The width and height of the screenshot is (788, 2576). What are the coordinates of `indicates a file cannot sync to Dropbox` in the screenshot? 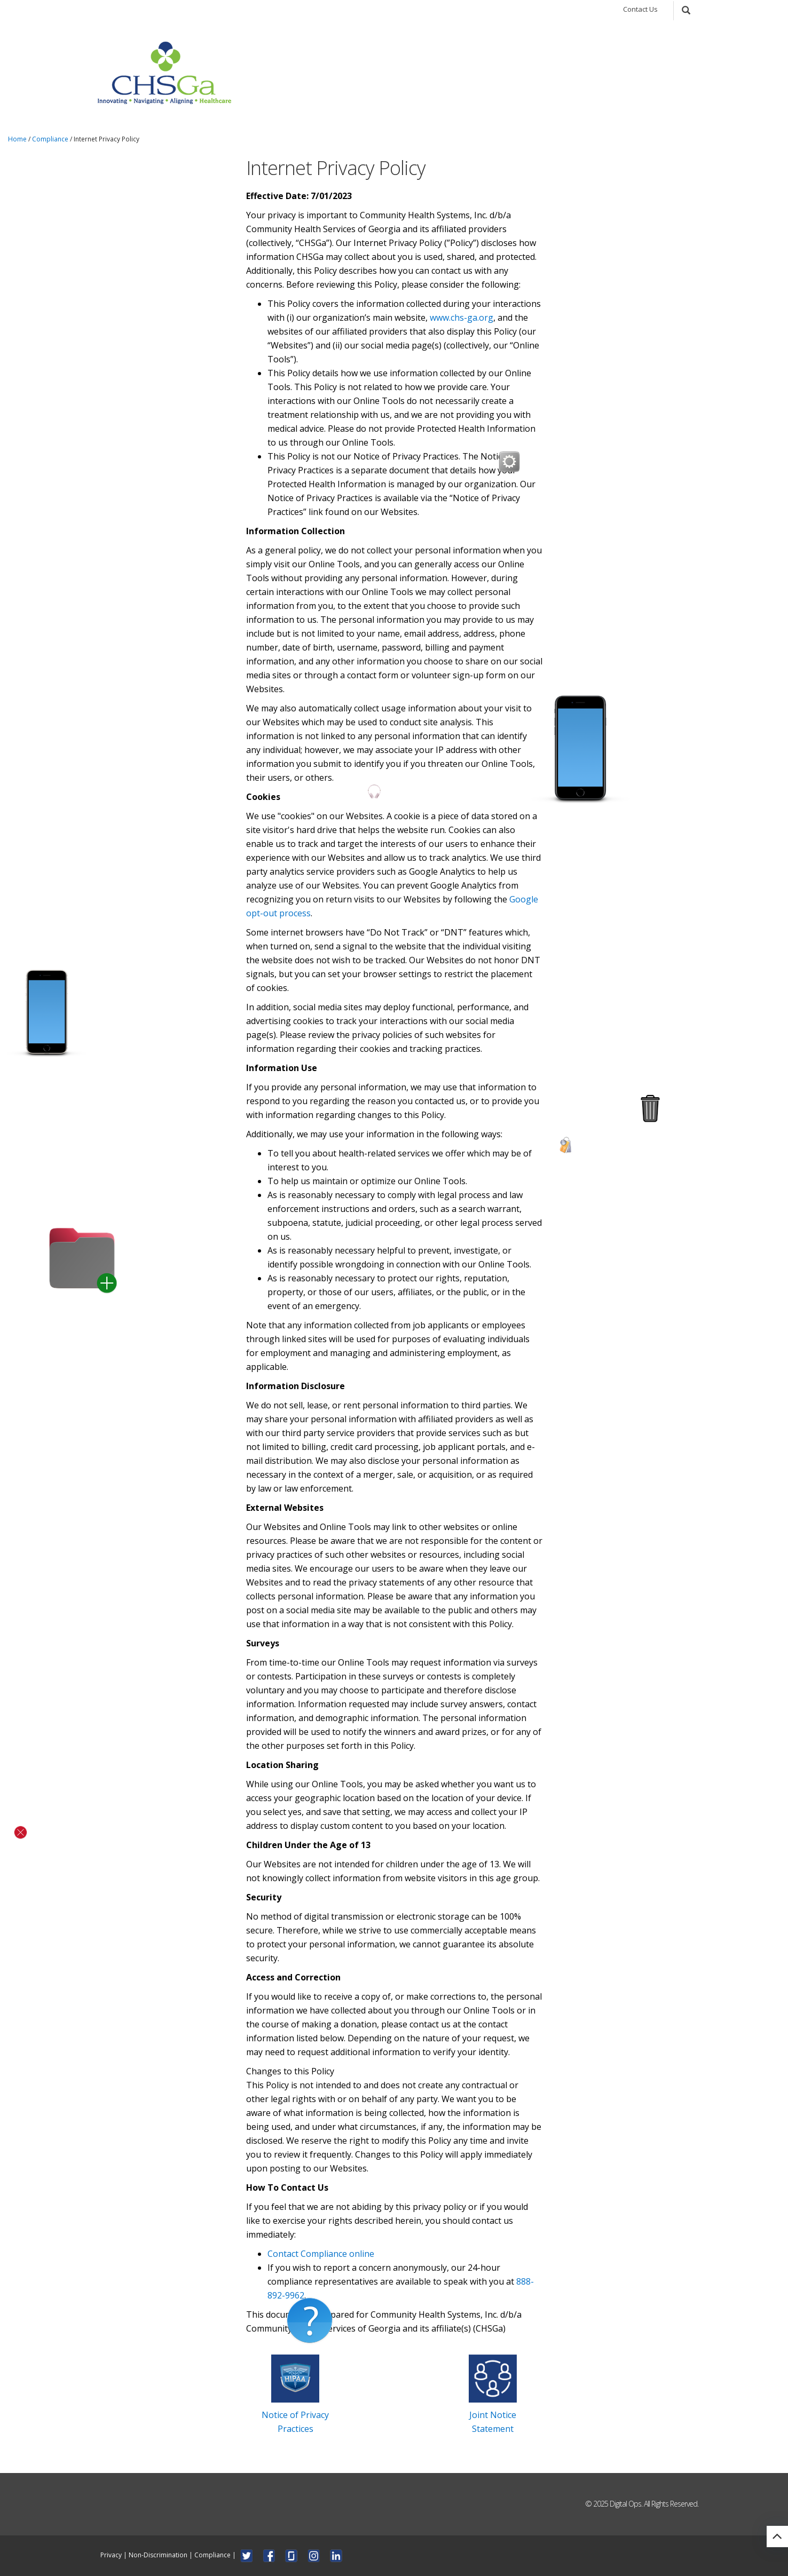 It's located at (20, 1832).